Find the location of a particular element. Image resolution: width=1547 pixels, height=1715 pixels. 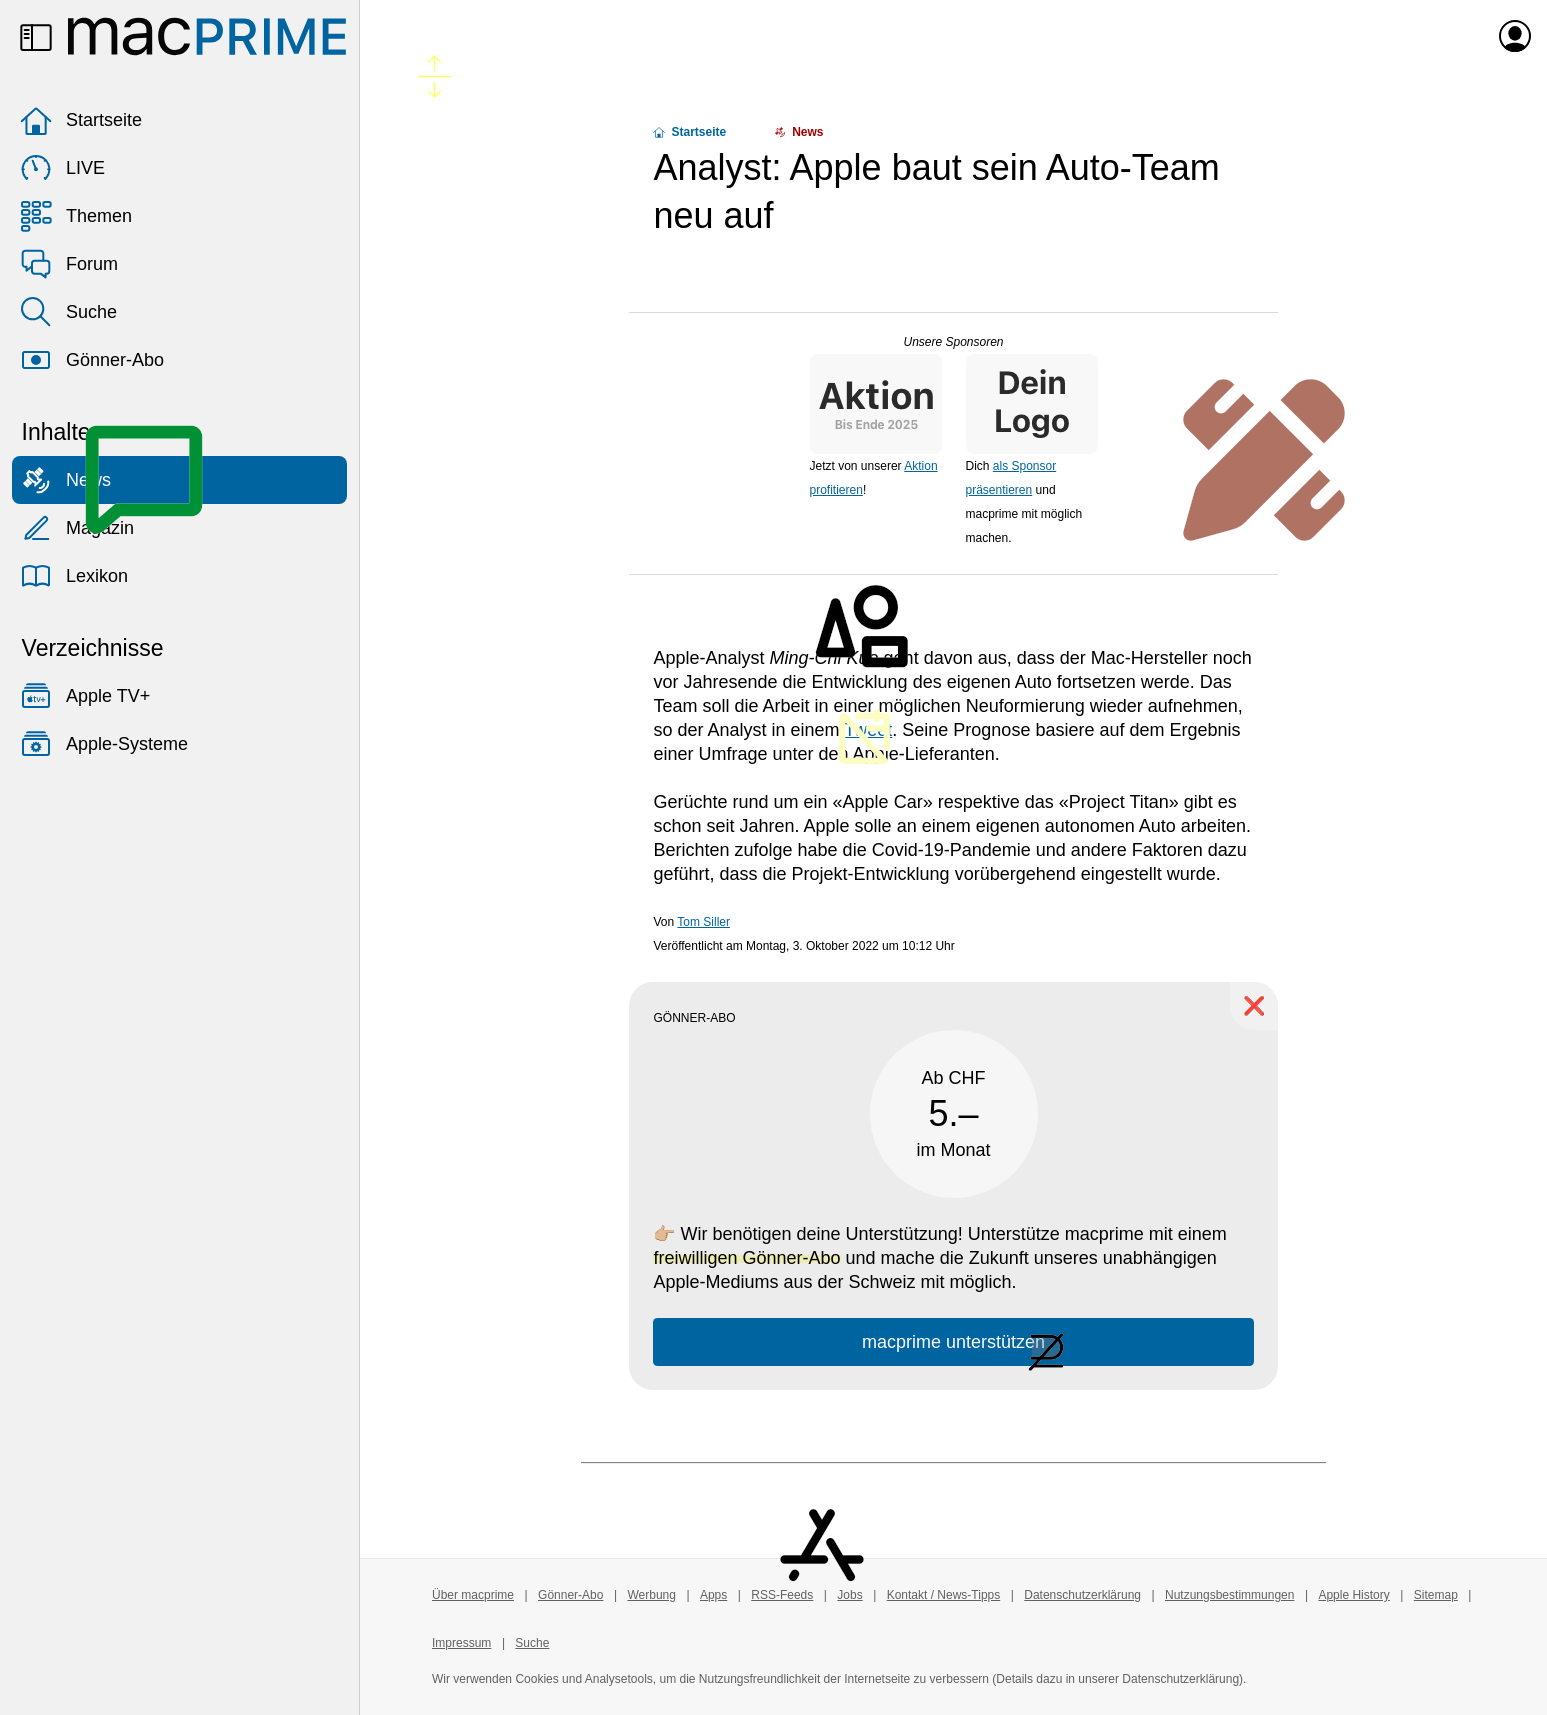

indicates calendar or scheduling is disabled is located at coordinates (864, 738).